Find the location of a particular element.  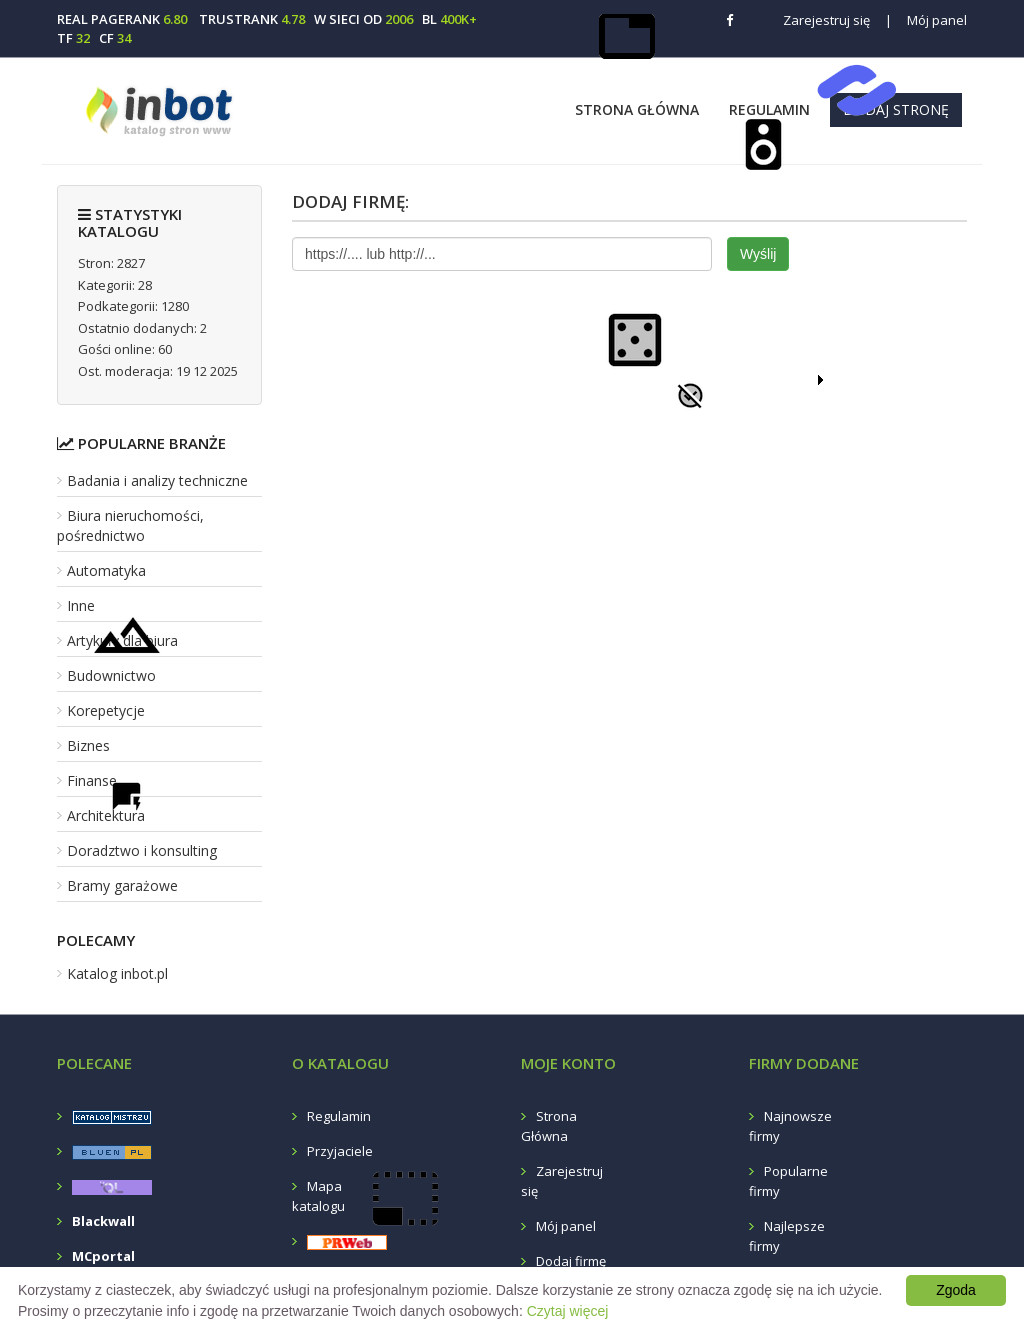

indicates a discord partnered server owner is located at coordinates (857, 90).